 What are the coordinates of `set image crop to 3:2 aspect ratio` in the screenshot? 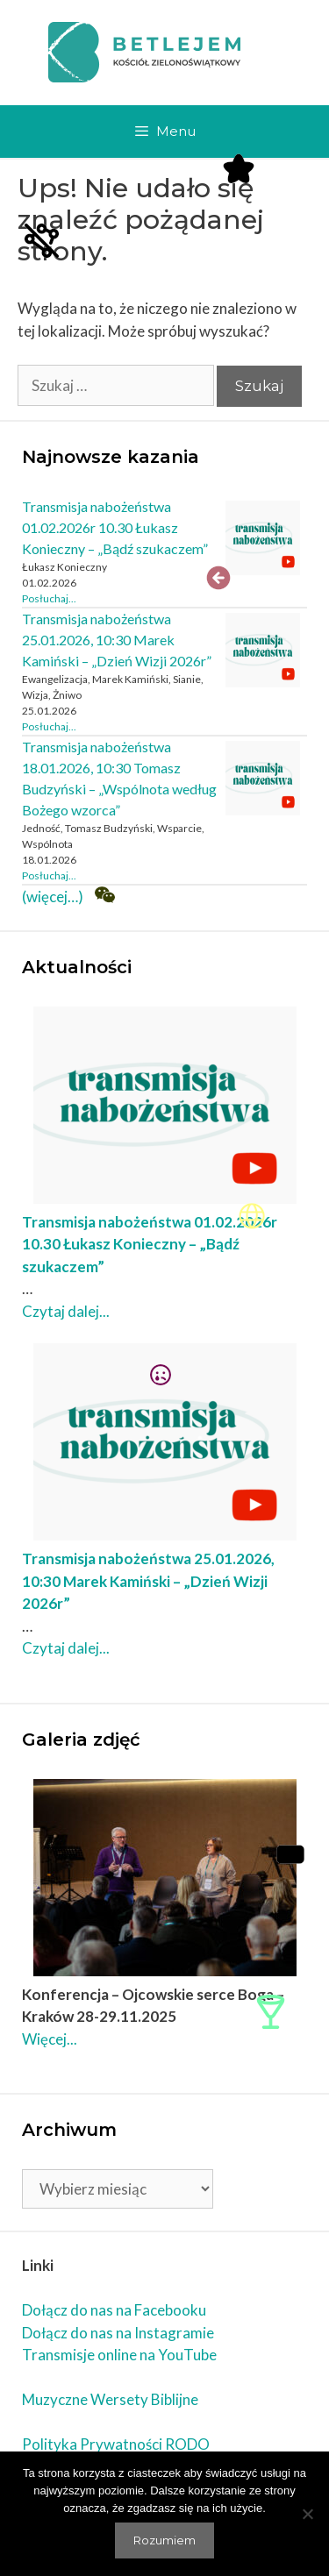 It's located at (290, 1854).